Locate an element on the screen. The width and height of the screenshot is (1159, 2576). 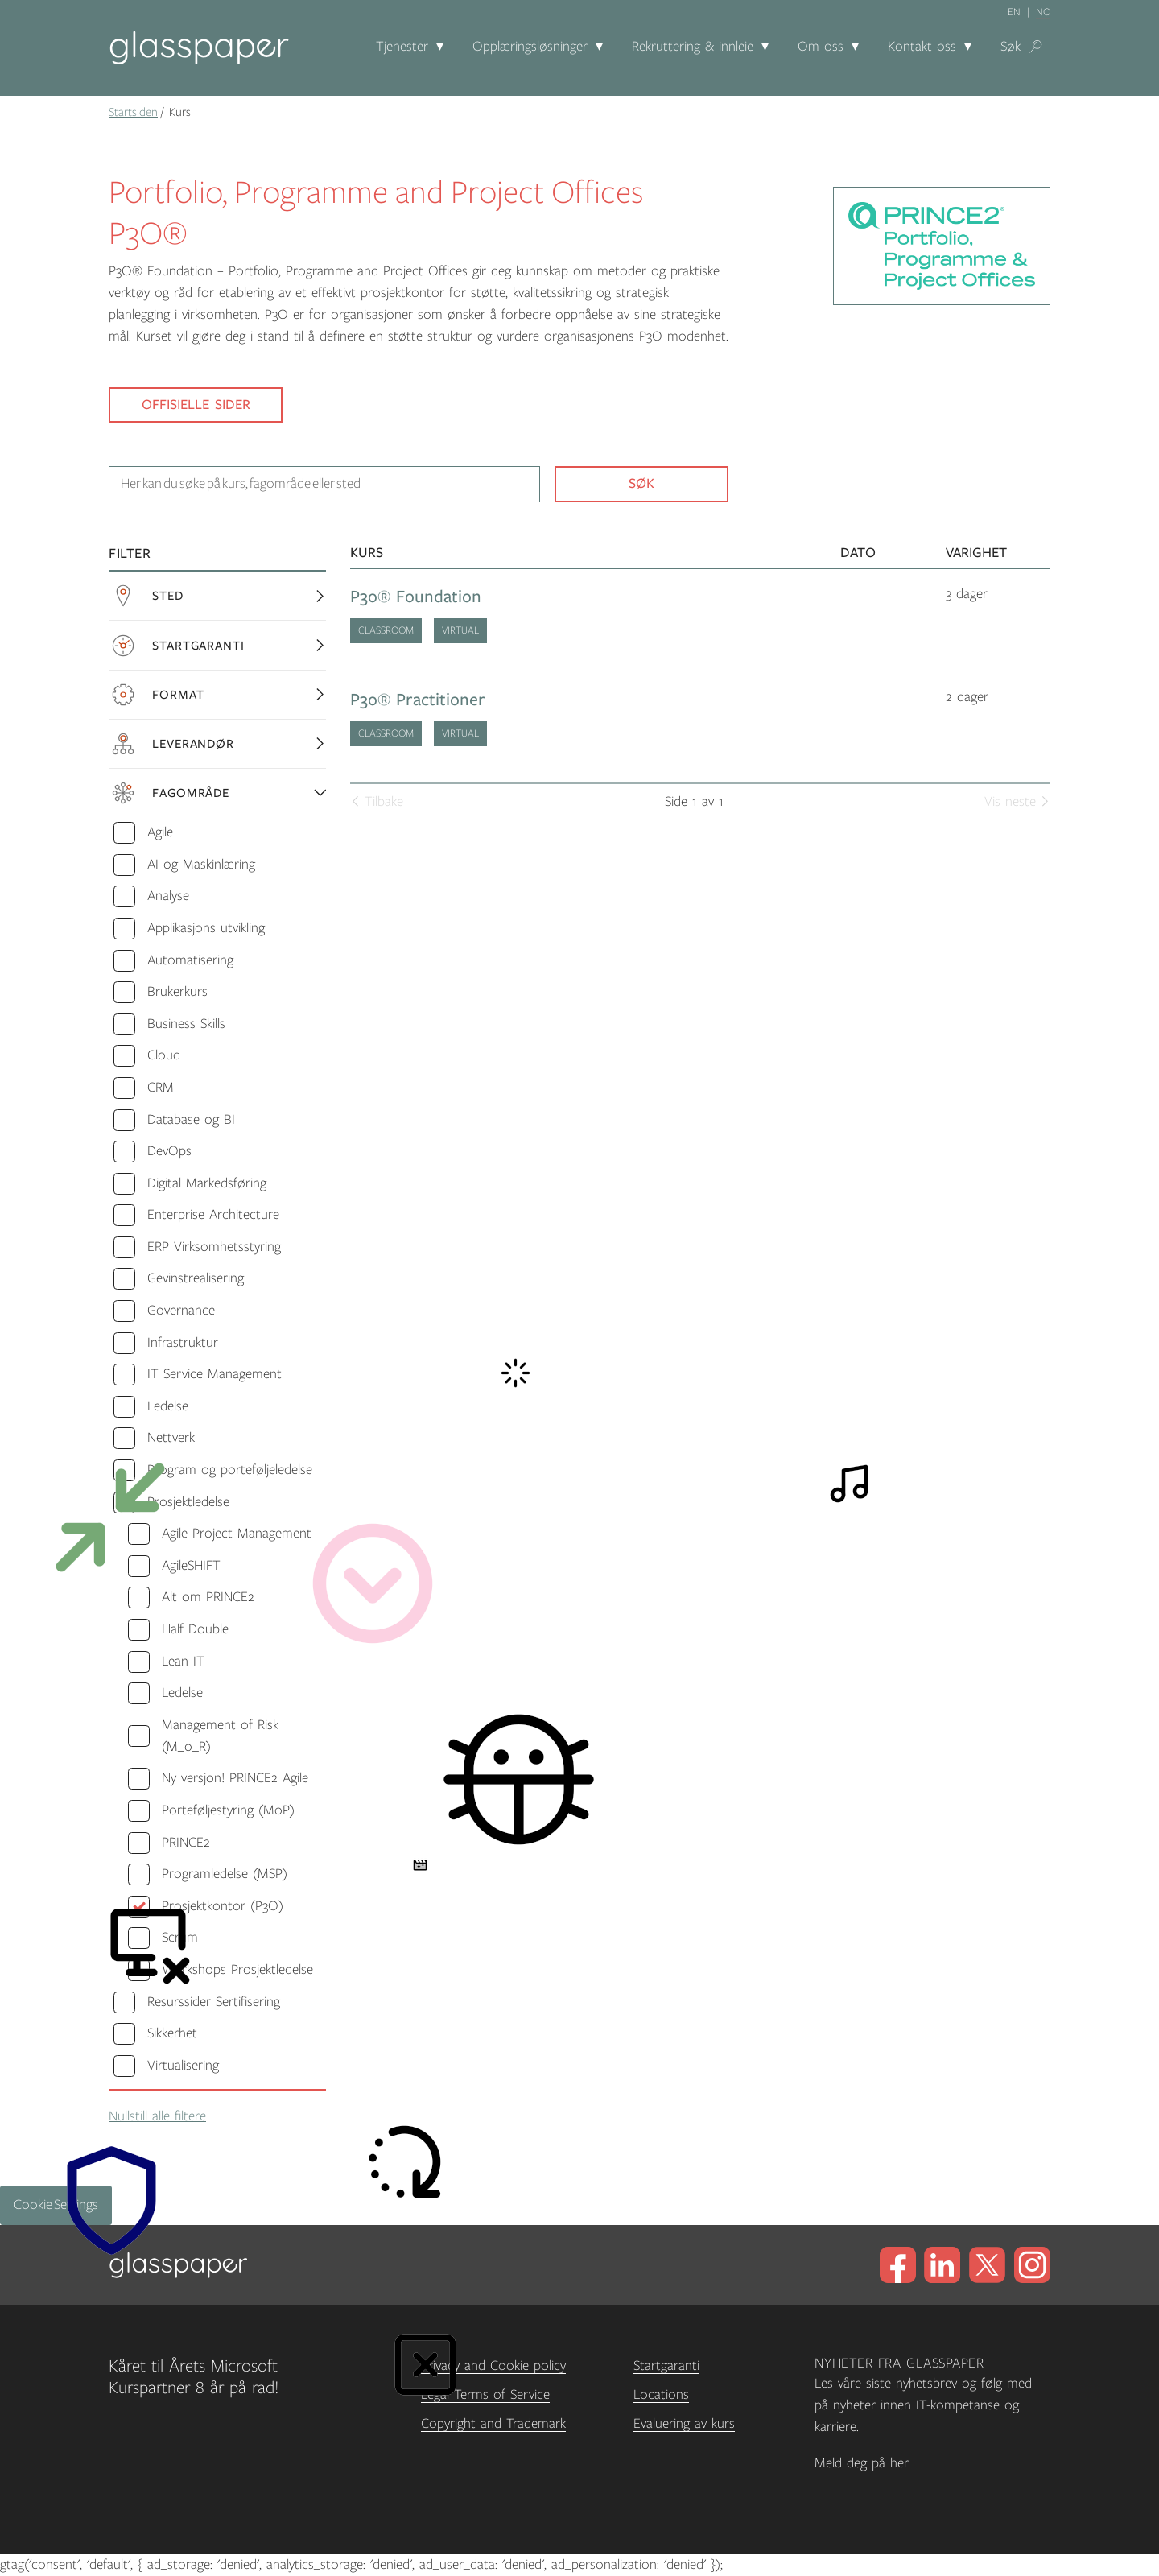
apply filters or effects to a video is located at coordinates (420, 1865).